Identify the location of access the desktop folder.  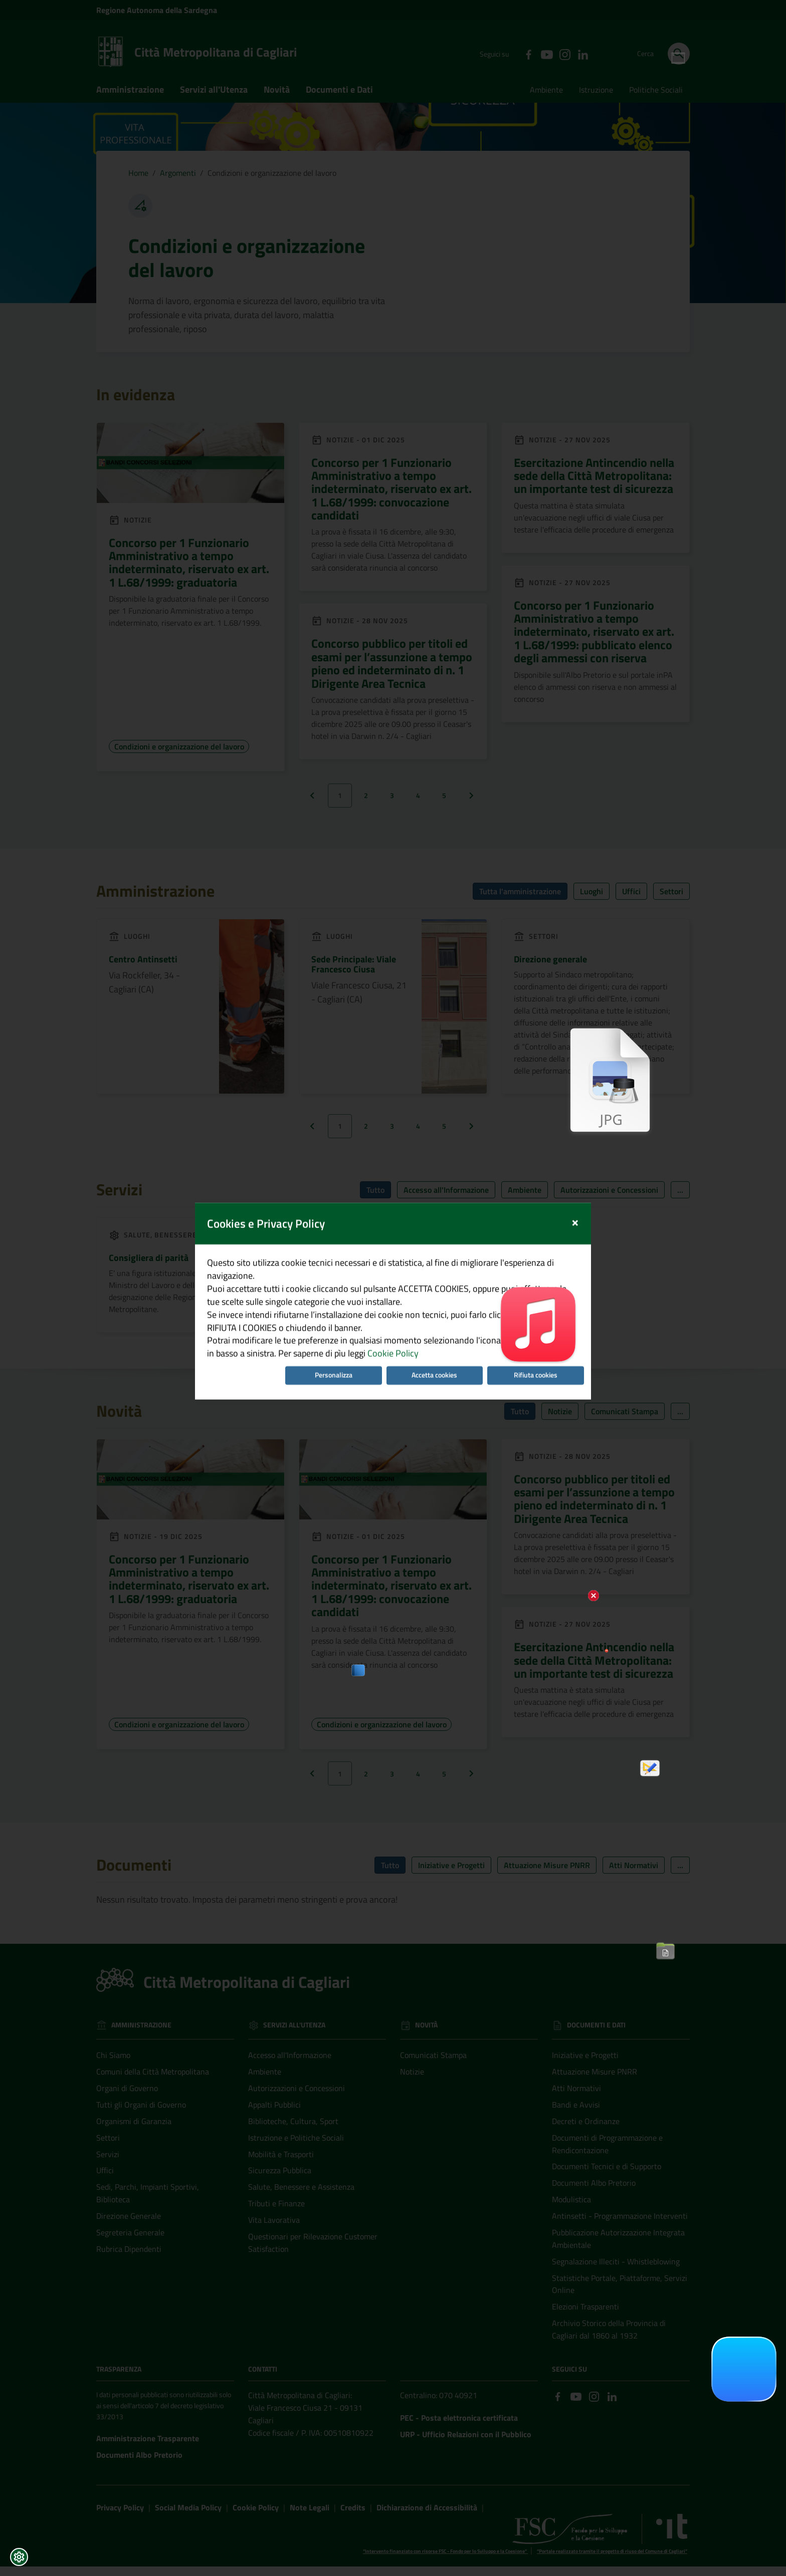
(358, 1670).